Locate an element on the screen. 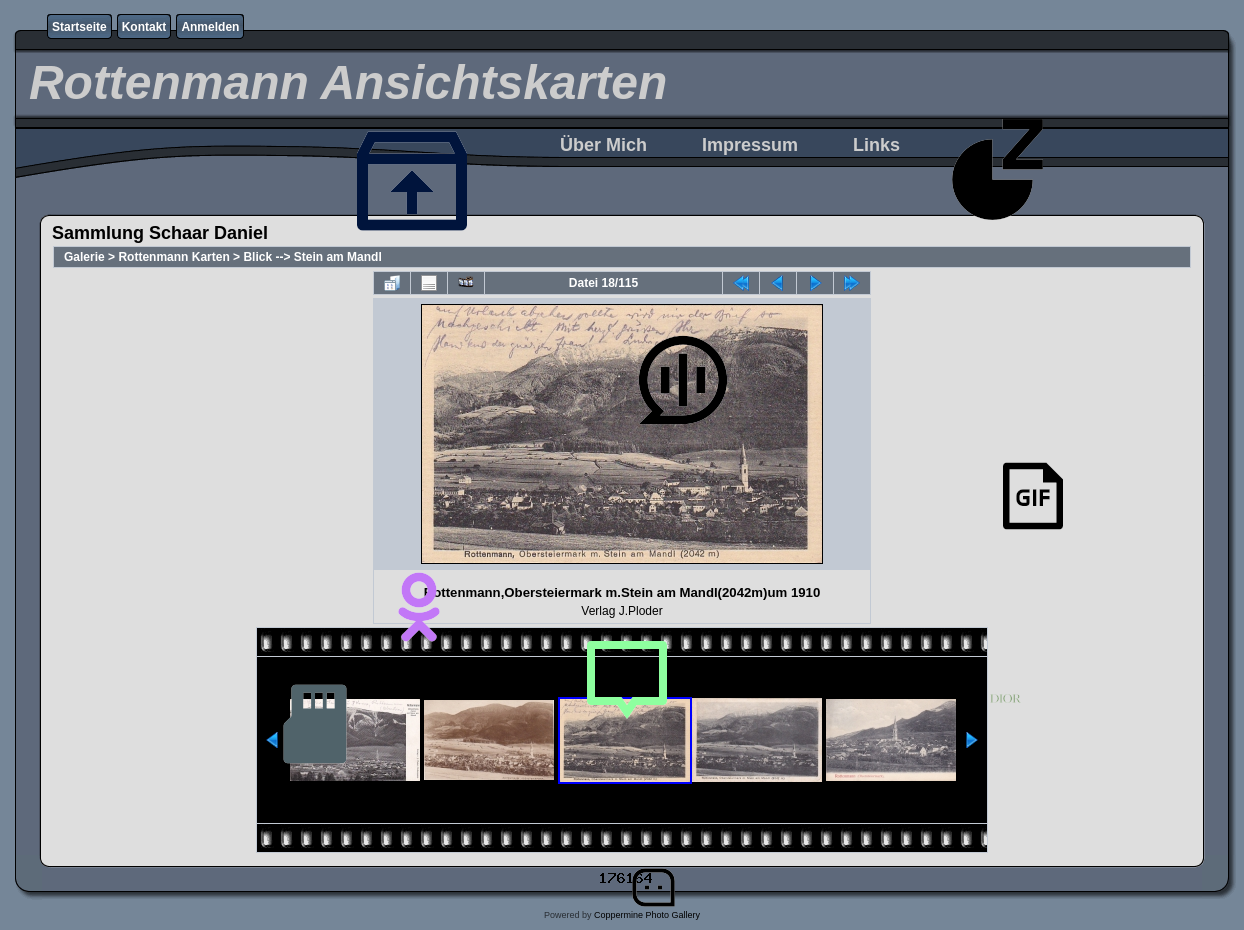 The height and width of the screenshot is (930, 1244). open odnoklassniki social network is located at coordinates (419, 607).